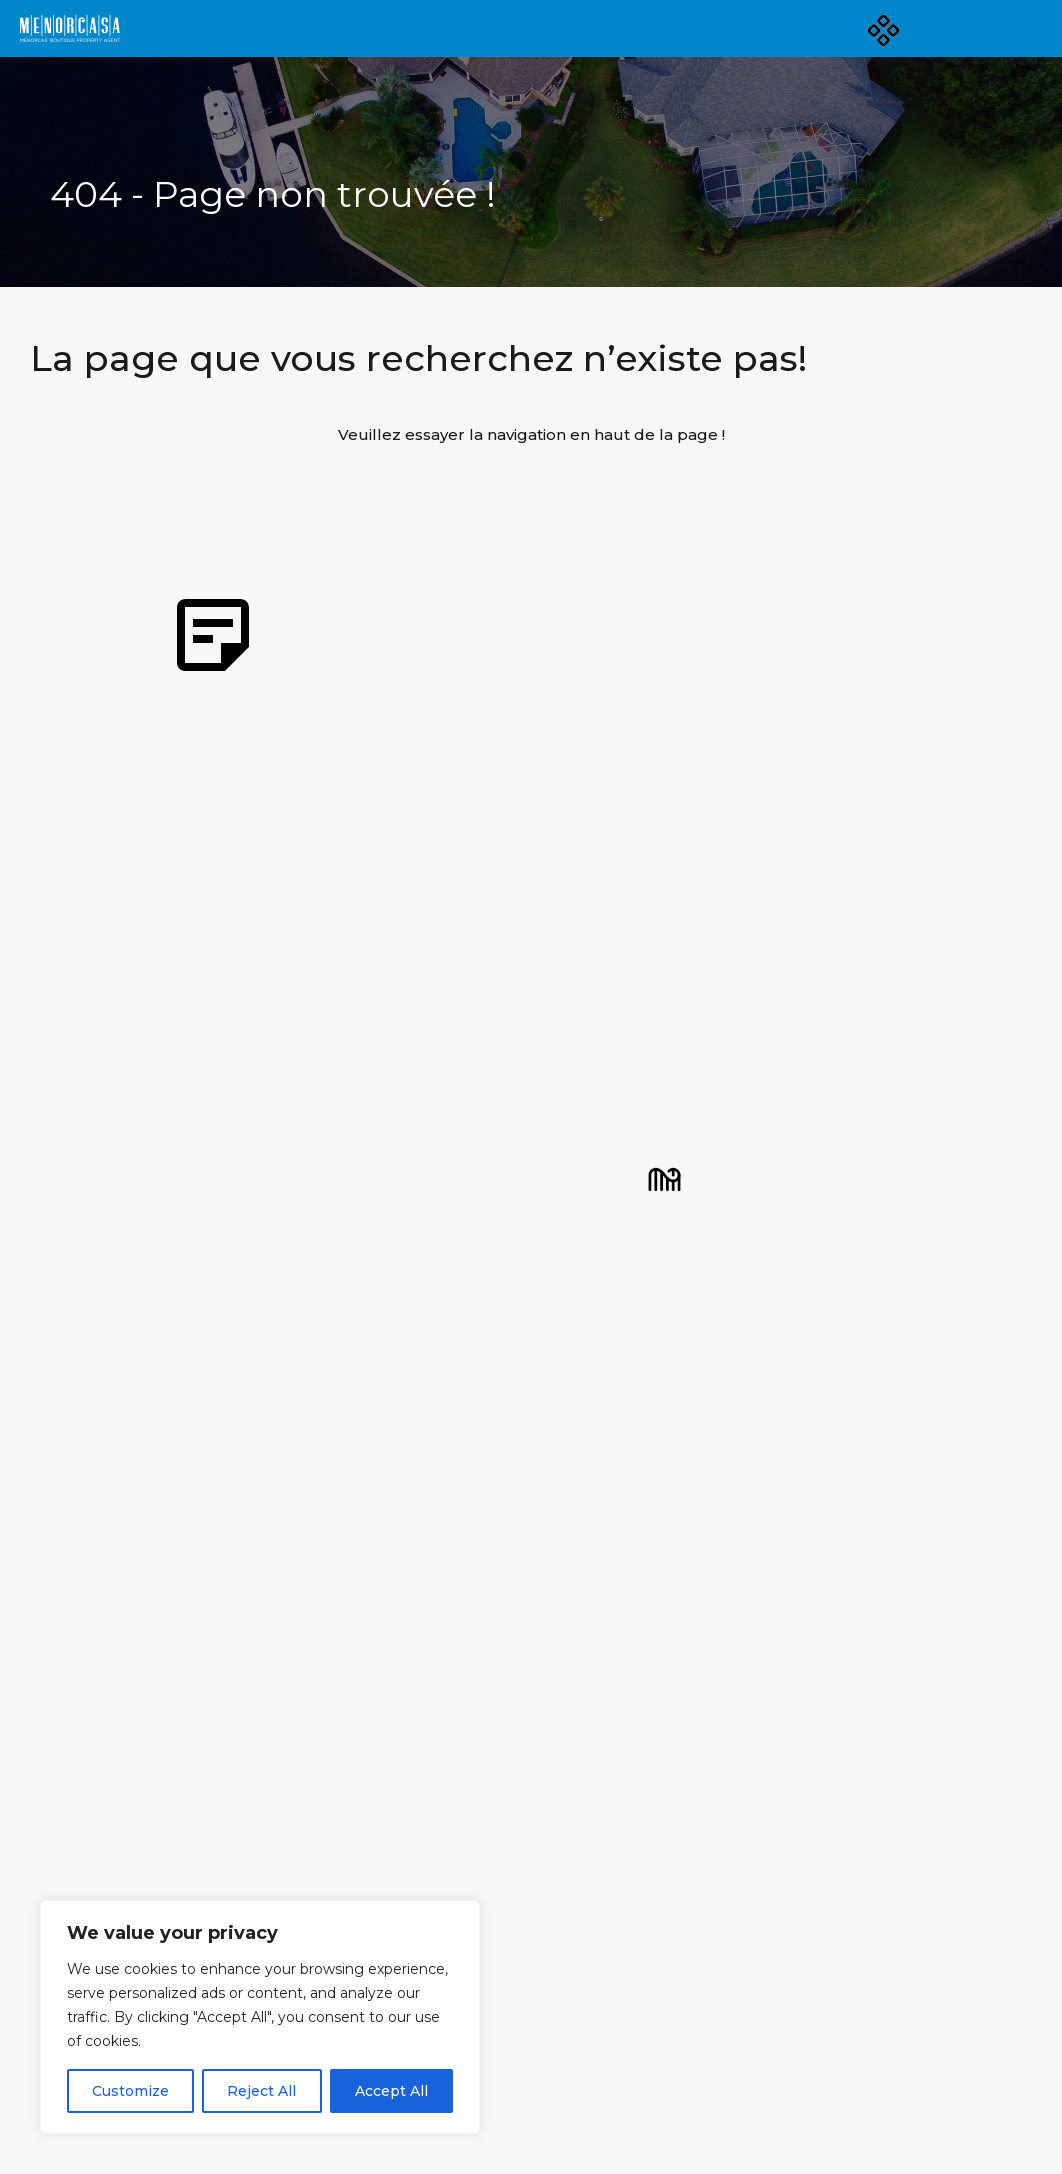 This screenshot has height=2174, width=1062. What do you see at coordinates (664, 1179) in the screenshot?
I see `access amusement park or theme park information` at bounding box center [664, 1179].